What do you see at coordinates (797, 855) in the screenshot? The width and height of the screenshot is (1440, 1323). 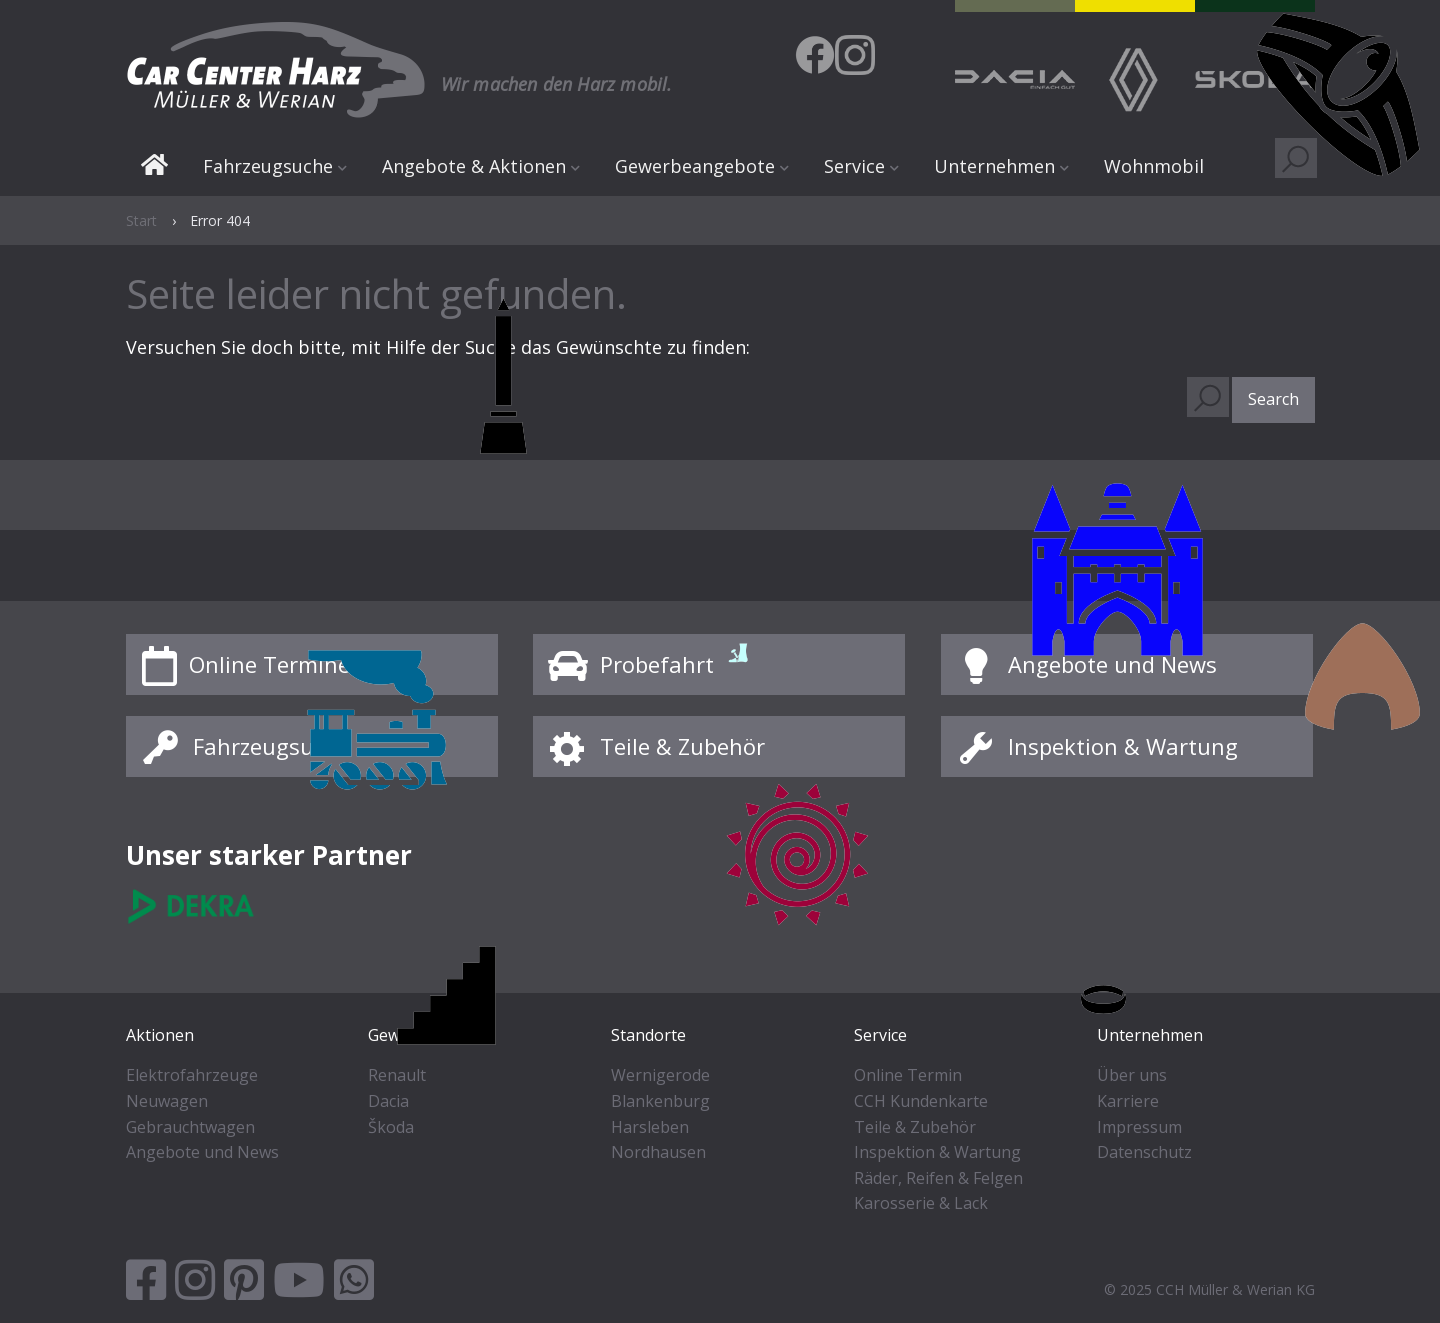 I see `ubisoft game launcher or storefront` at bounding box center [797, 855].